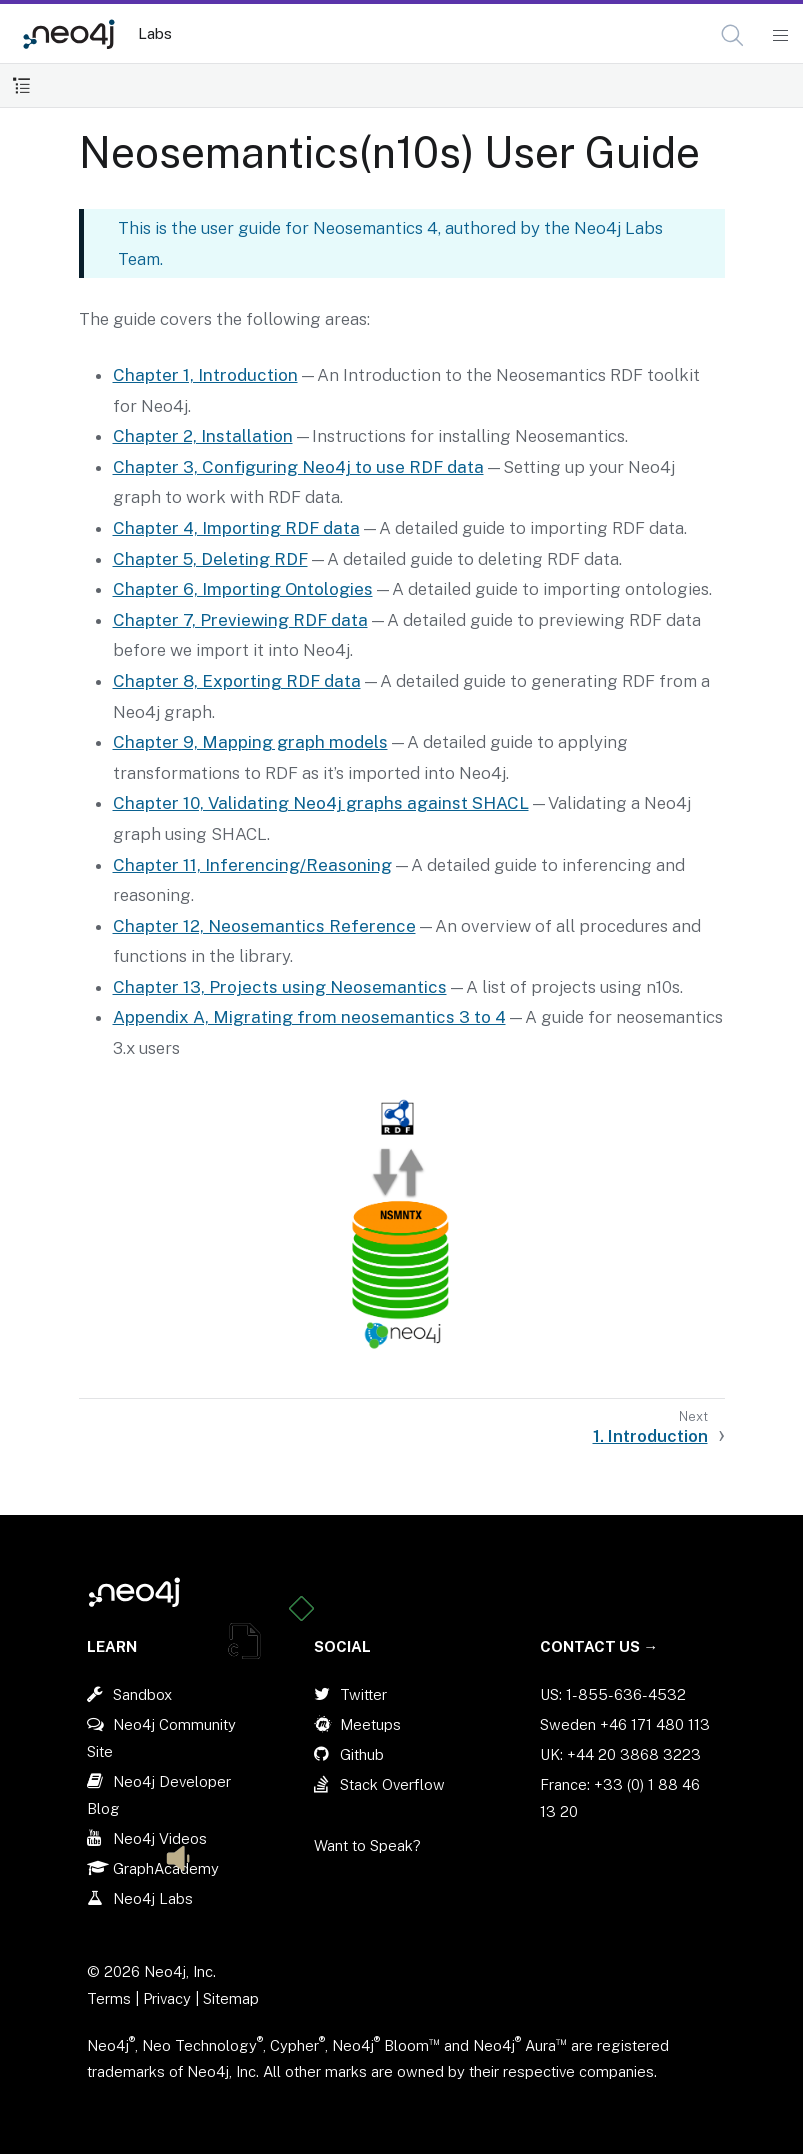 Image resolution: width=803 pixels, height=2154 pixels. What do you see at coordinates (245, 1641) in the screenshot?
I see `a C programming language source file` at bounding box center [245, 1641].